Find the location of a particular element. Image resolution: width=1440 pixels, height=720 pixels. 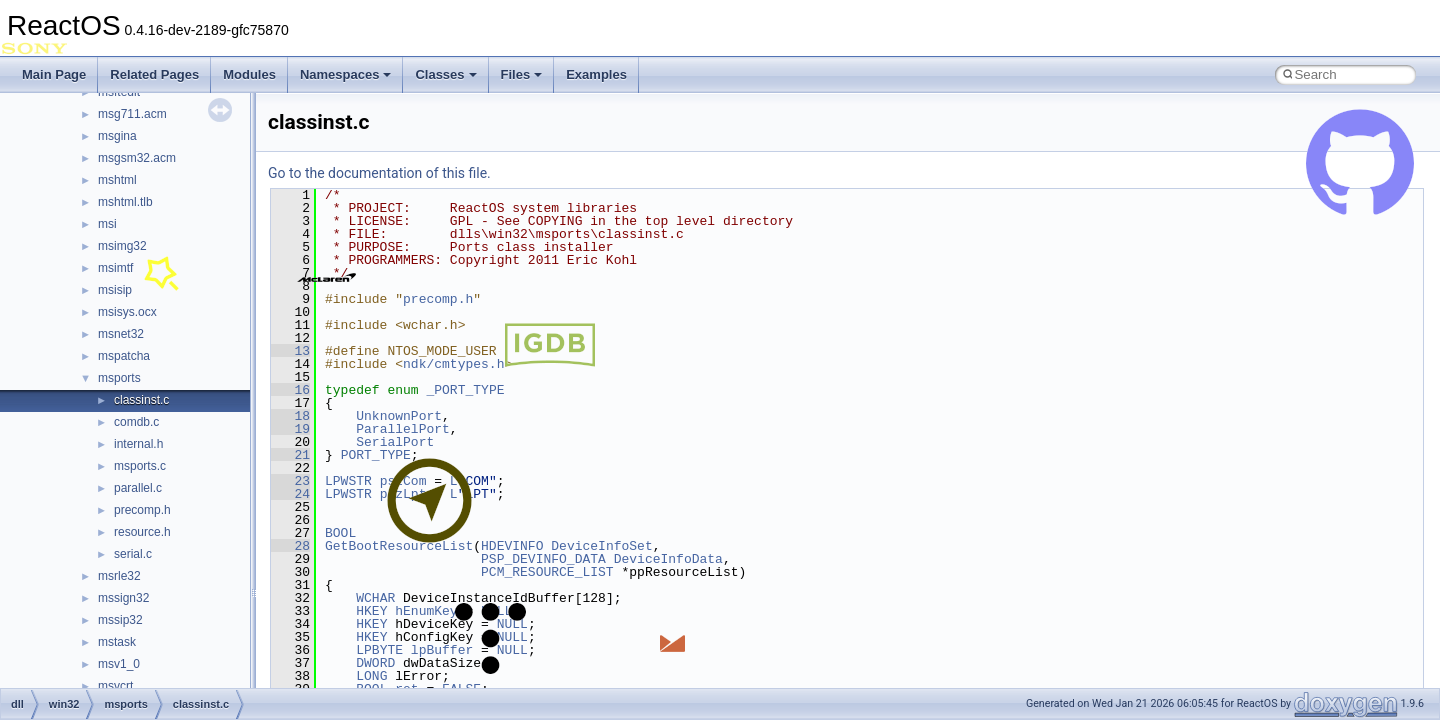

Campaign Monitor logo is located at coordinates (672, 643).